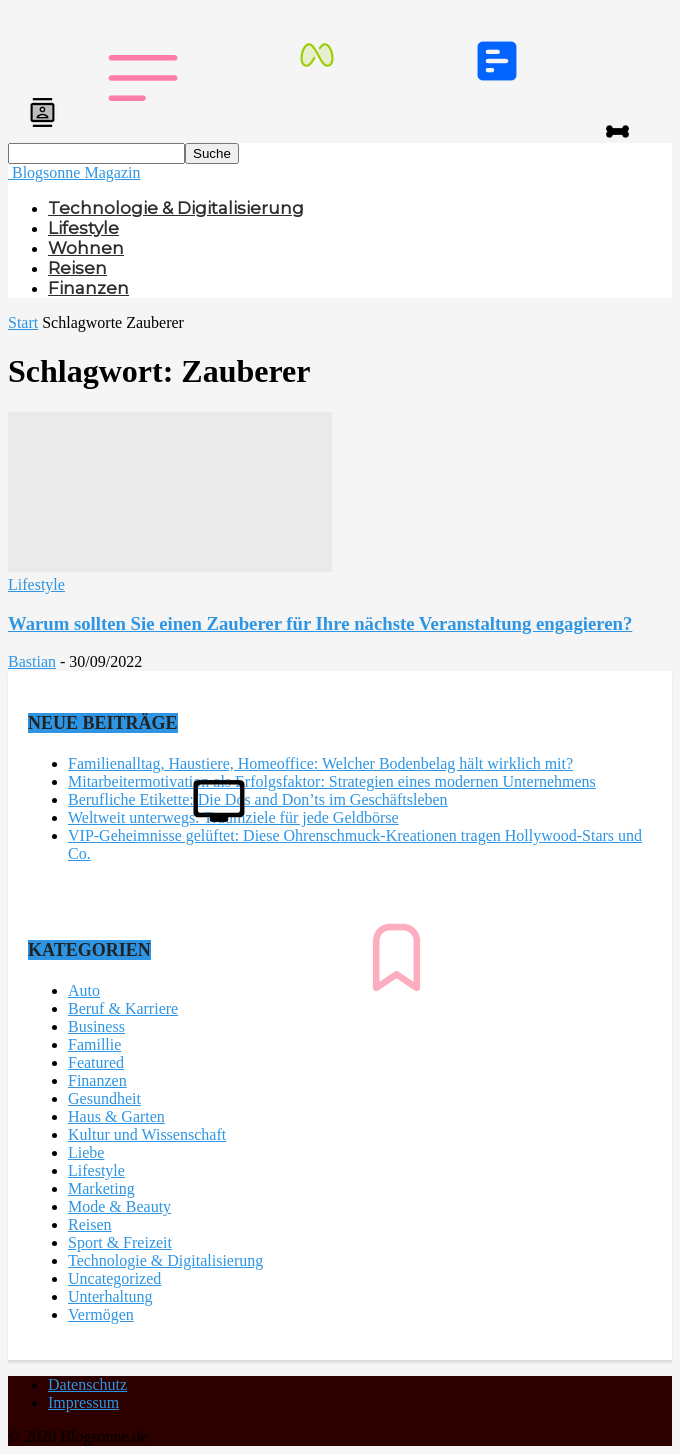 Image resolution: width=680 pixels, height=1454 pixels. I want to click on save this item for later, so click(396, 957).